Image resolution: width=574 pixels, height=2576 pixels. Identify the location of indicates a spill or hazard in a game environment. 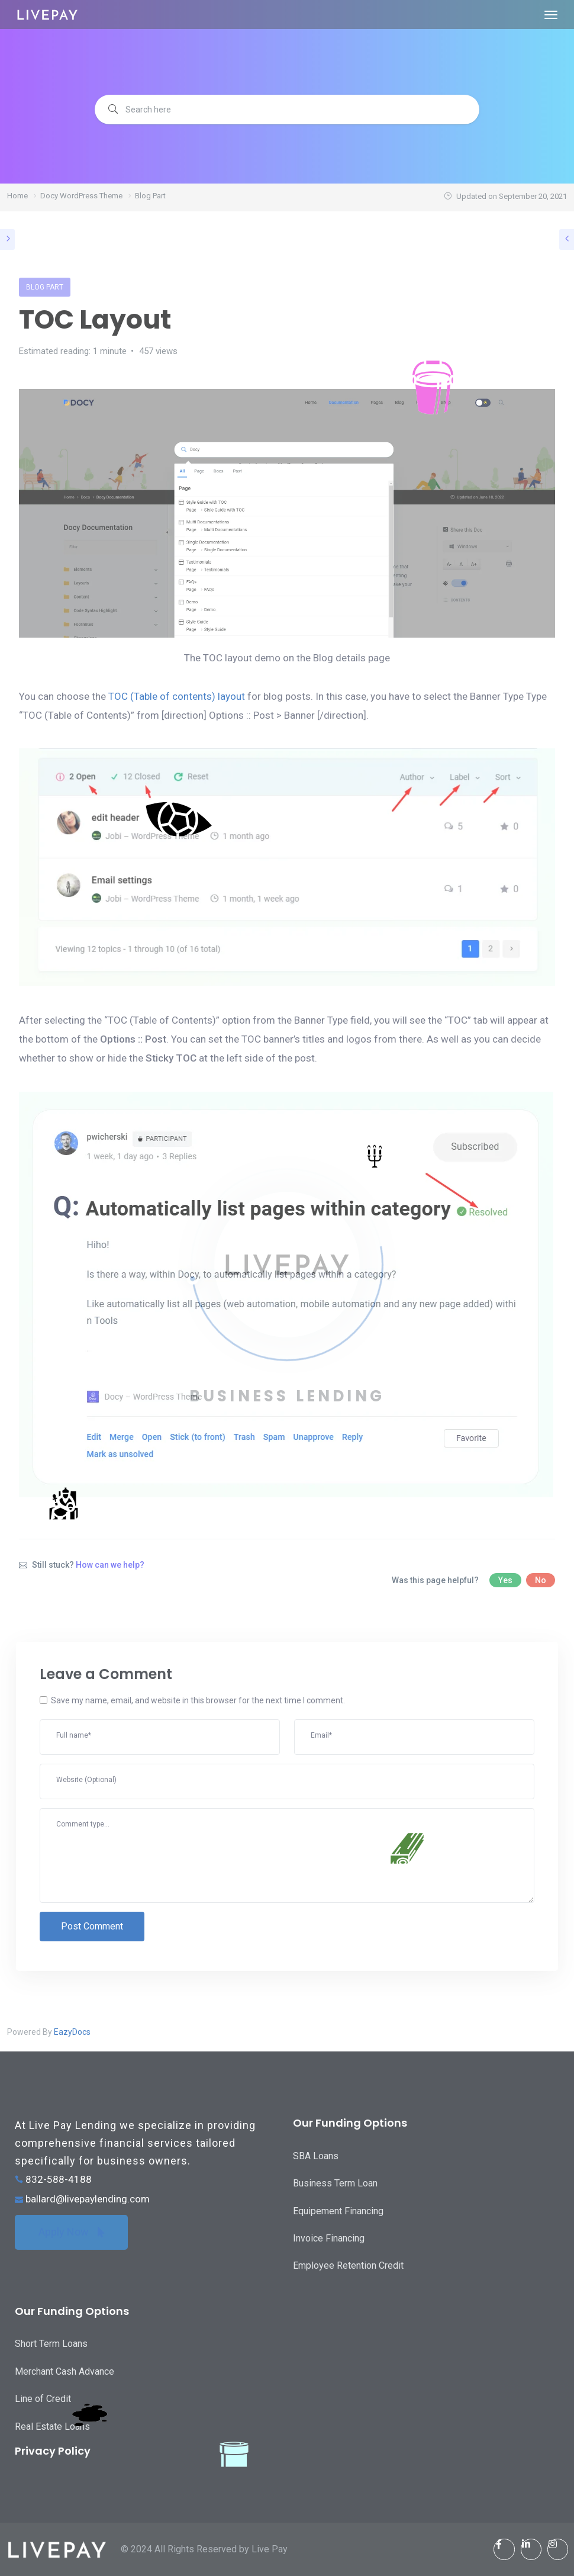
(89, 2412).